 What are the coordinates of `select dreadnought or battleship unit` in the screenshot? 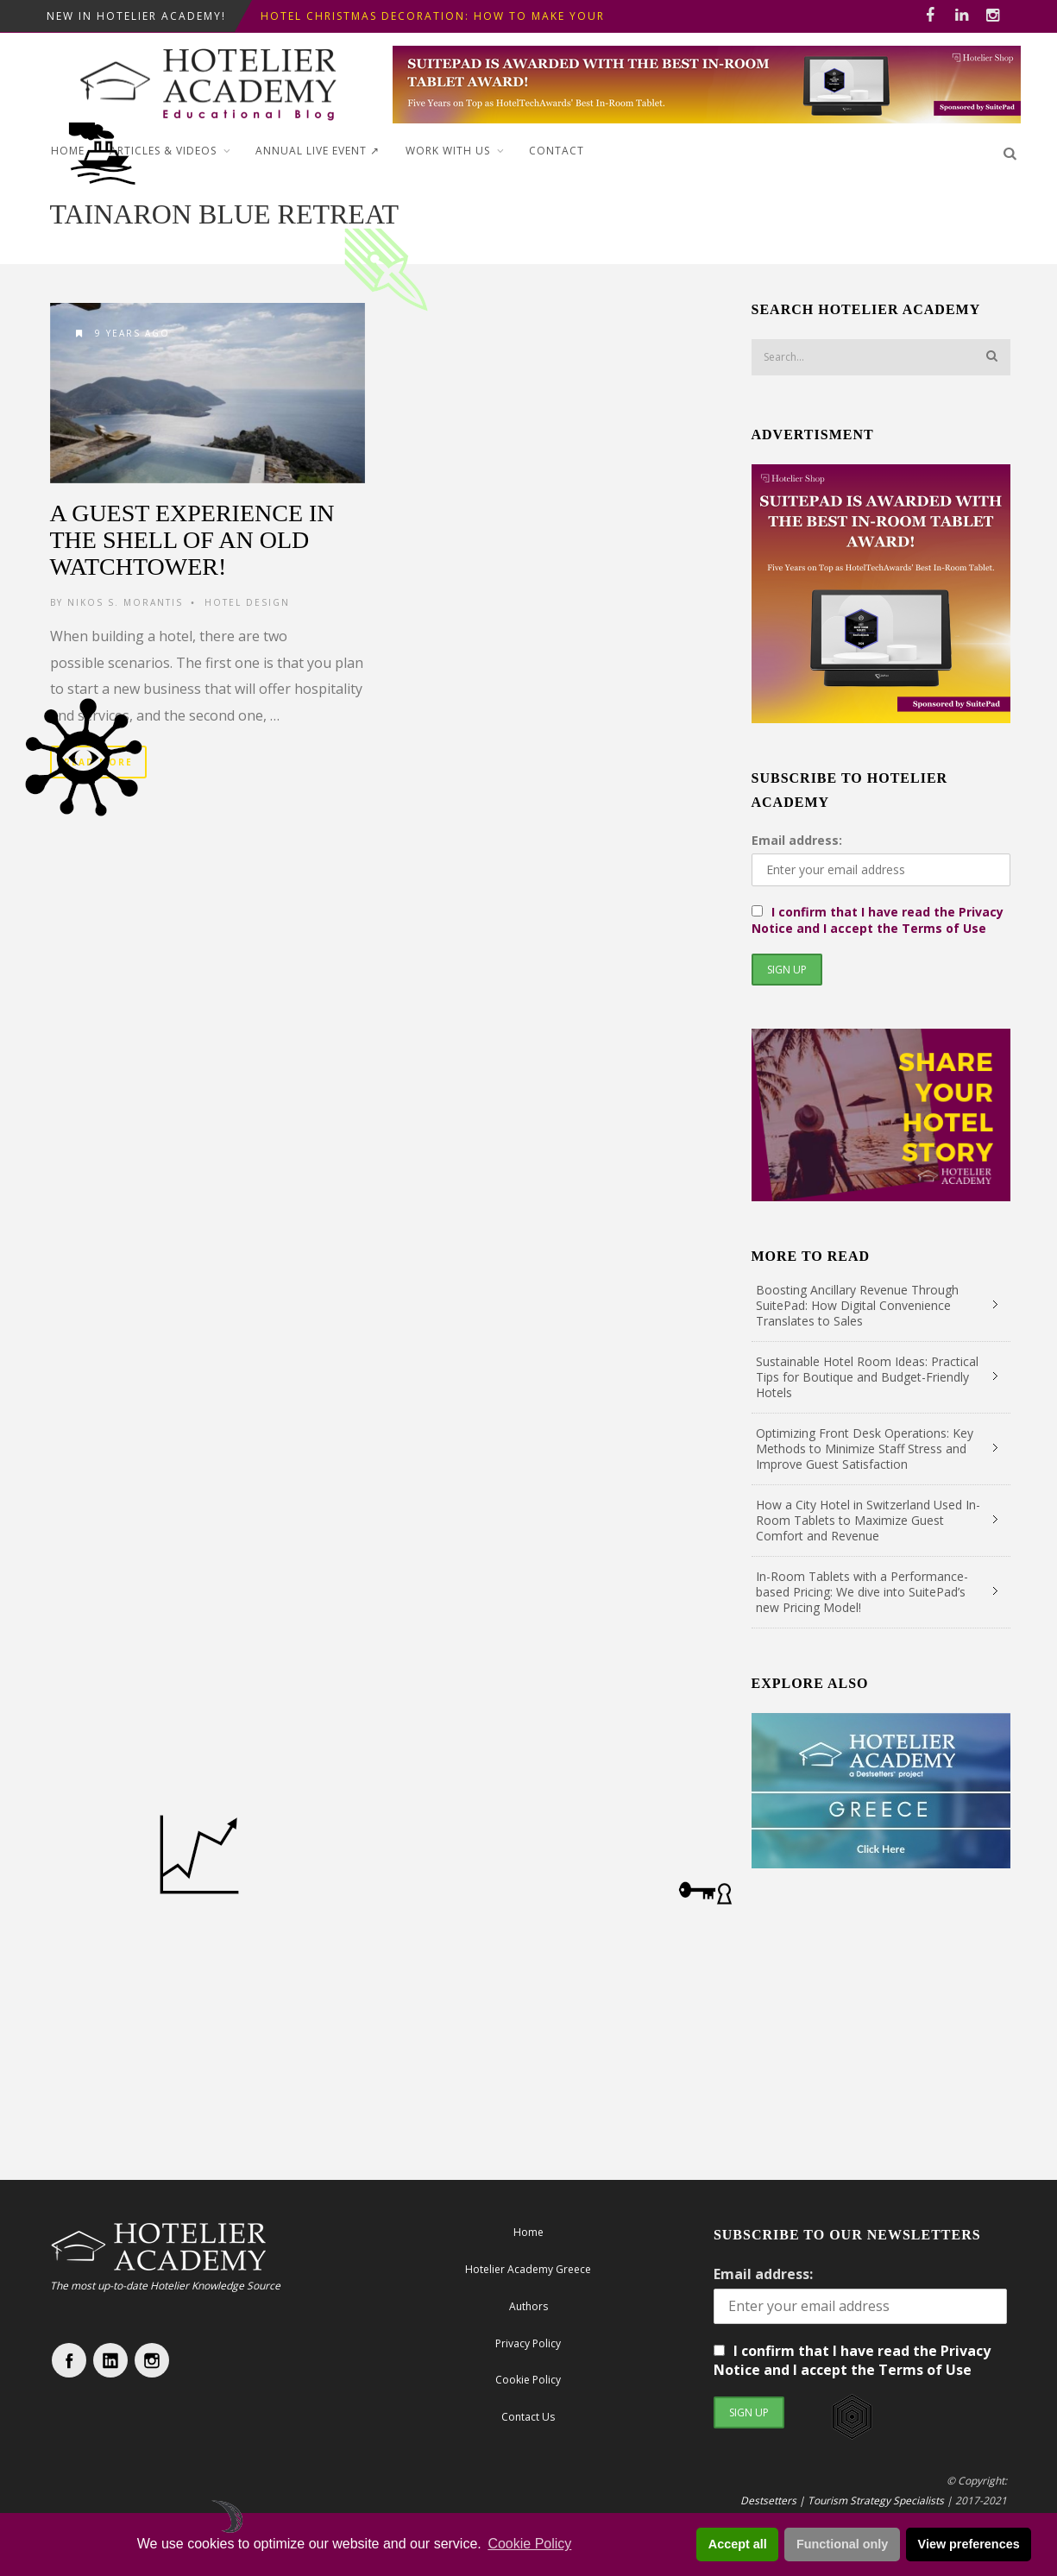 It's located at (102, 155).